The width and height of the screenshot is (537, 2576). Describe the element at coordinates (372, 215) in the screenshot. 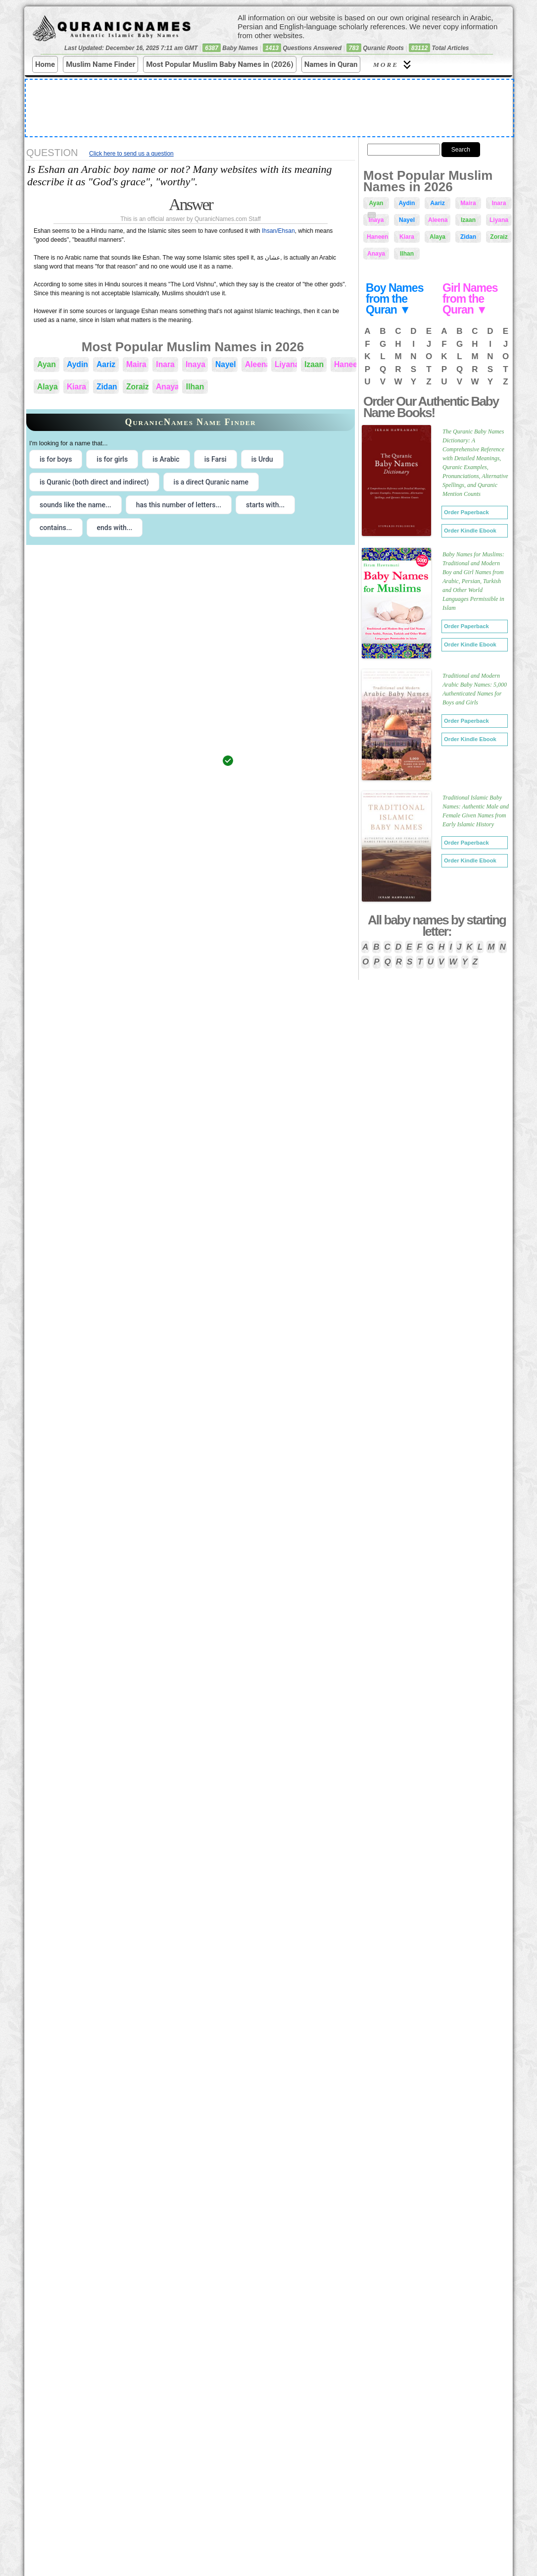

I see `access keyboard settings` at that location.